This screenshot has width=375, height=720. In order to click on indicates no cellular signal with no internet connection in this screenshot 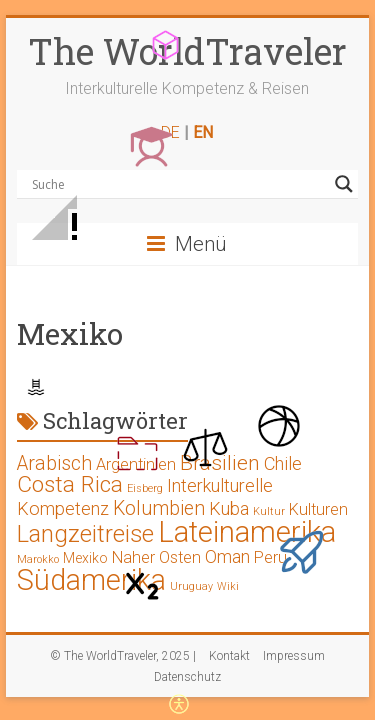, I will do `click(54, 217)`.